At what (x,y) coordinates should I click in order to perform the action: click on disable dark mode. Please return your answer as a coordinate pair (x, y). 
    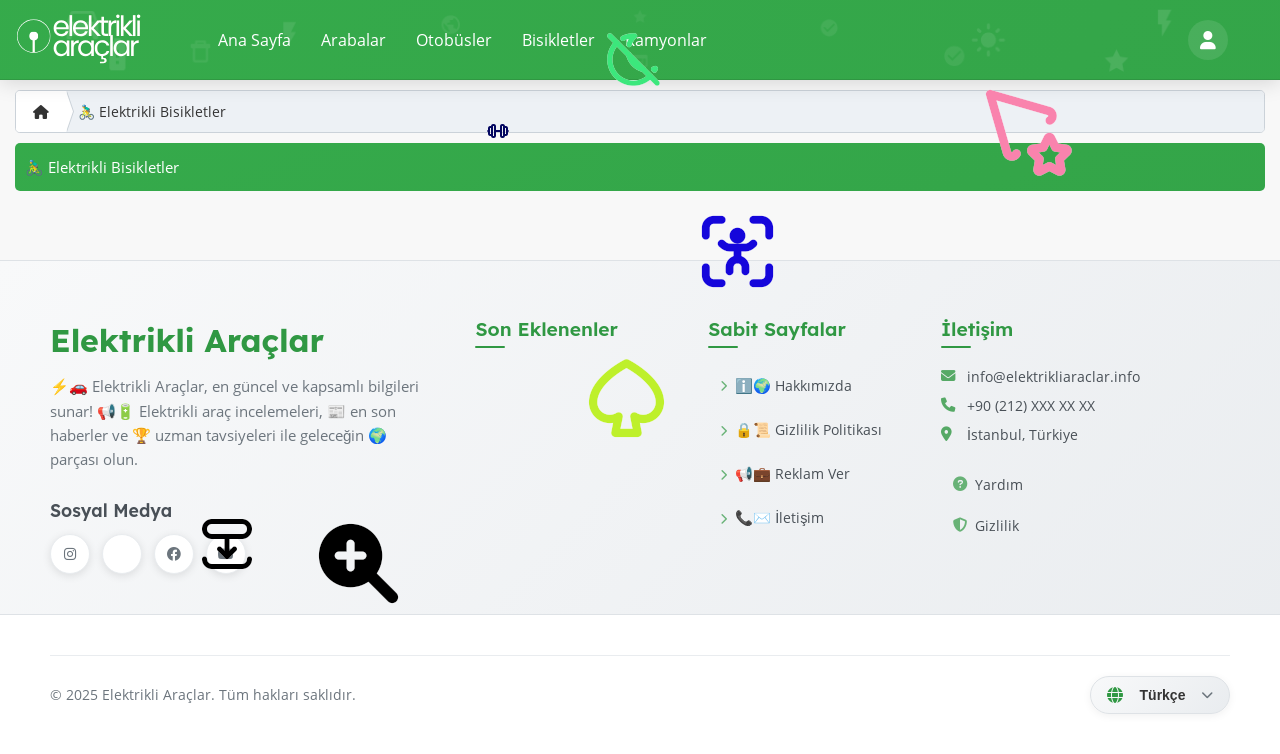
    Looking at the image, I should click on (633, 59).